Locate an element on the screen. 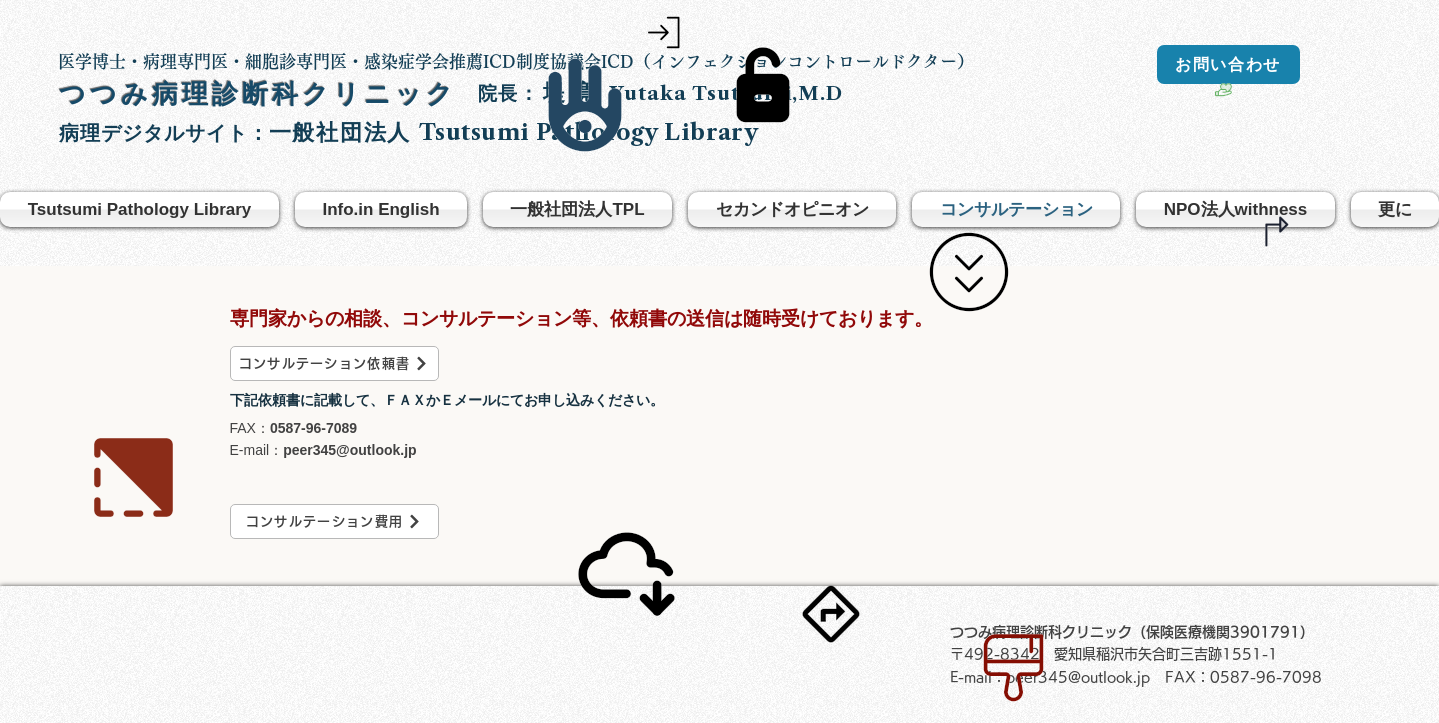  expand all content below is located at coordinates (969, 272).